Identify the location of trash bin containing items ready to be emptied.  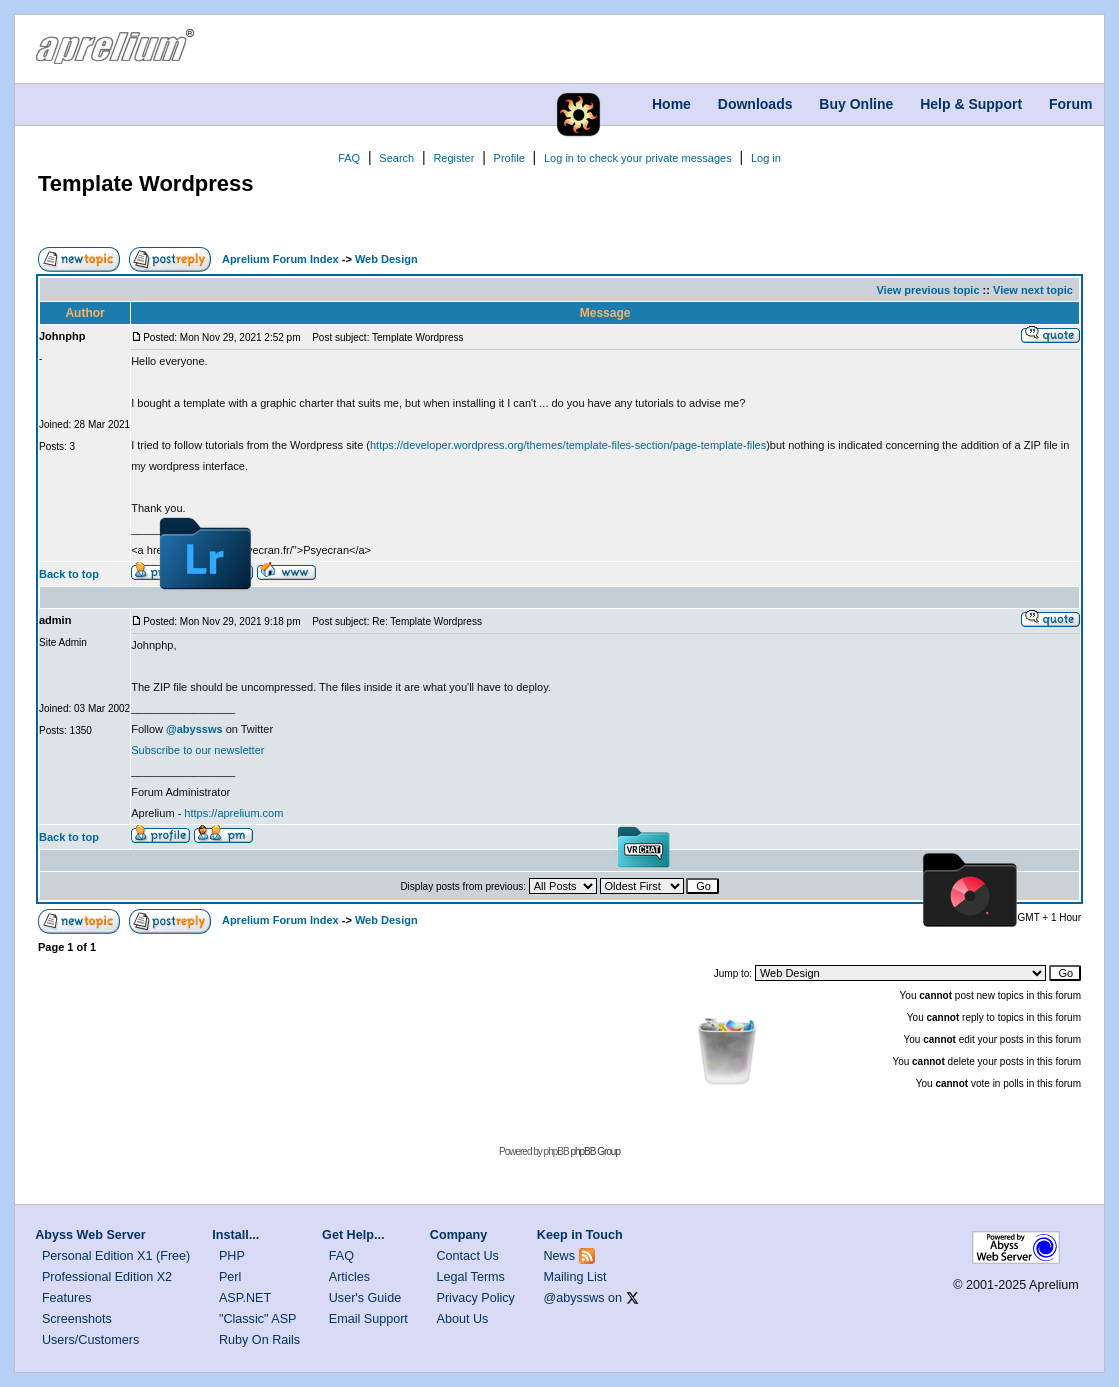
(727, 1052).